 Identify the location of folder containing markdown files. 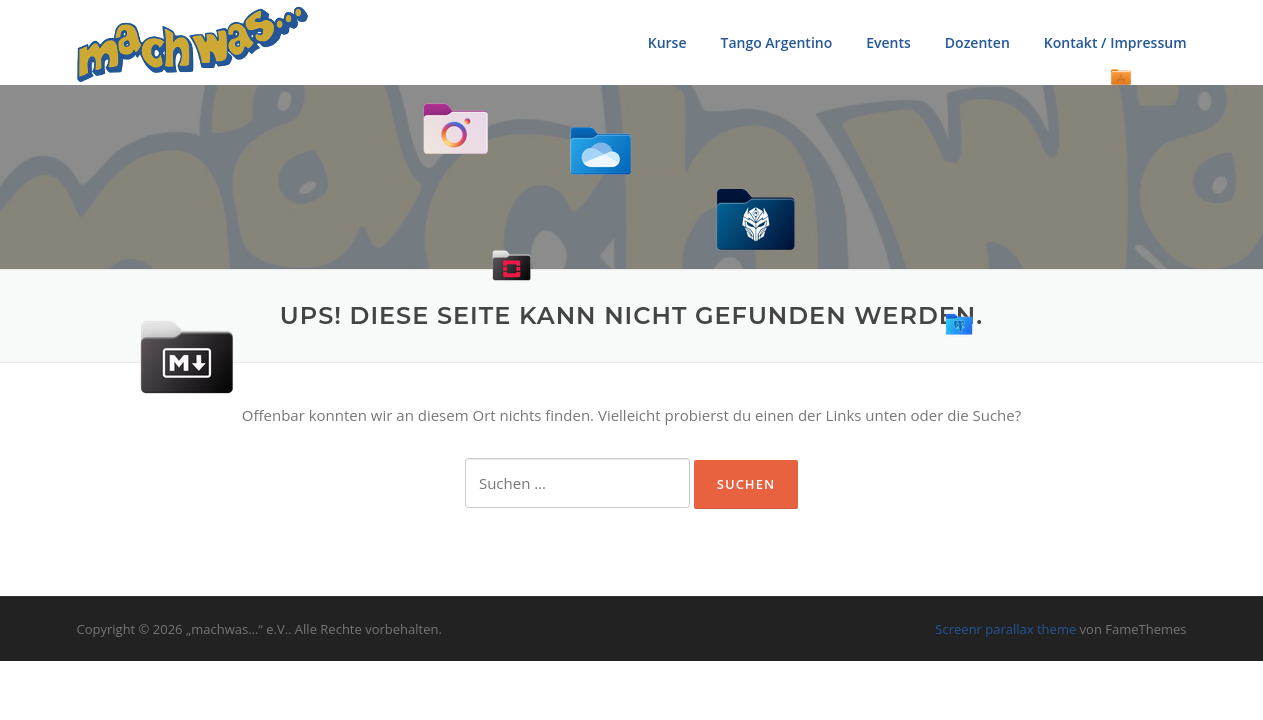
(186, 359).